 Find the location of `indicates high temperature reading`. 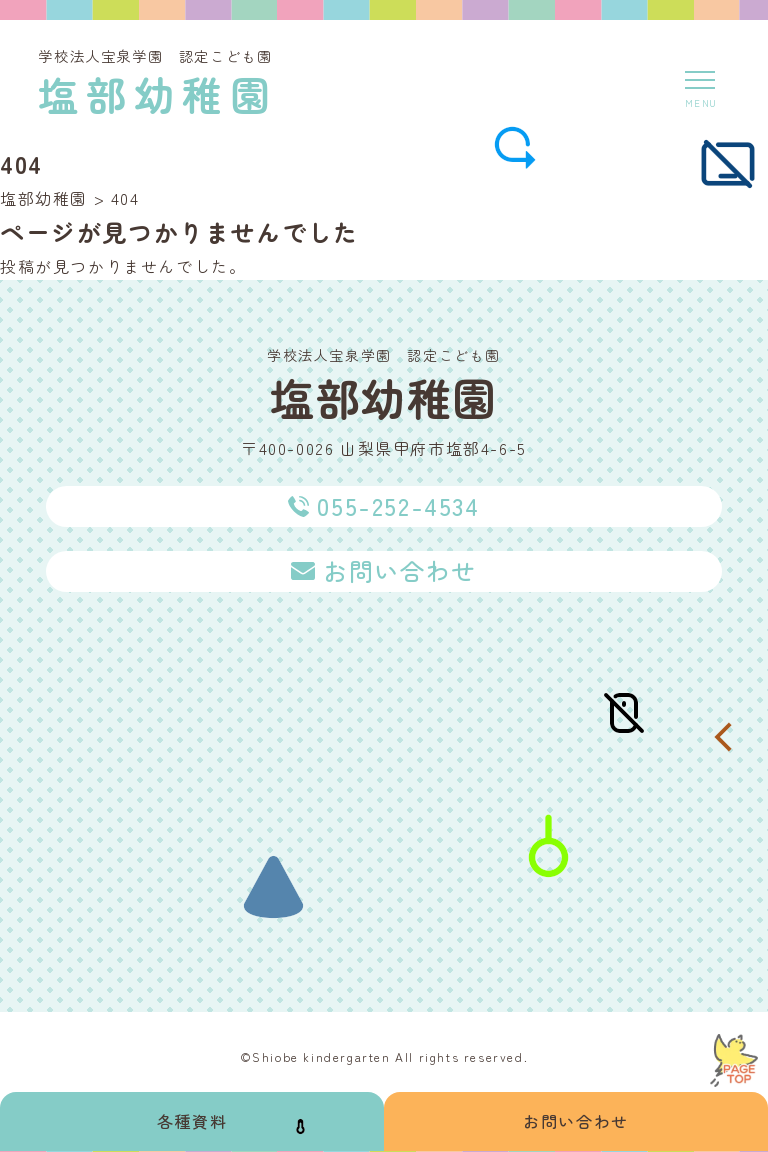

indicates high temperature reading is located at coordinates (300, 1126).